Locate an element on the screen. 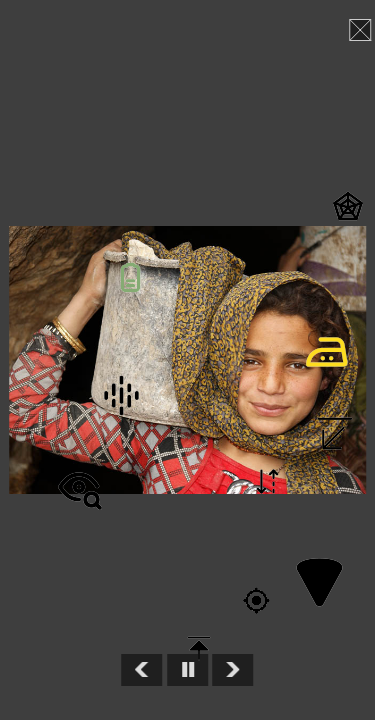  move item to bottom-left corner is located at coordinates (333, 433).